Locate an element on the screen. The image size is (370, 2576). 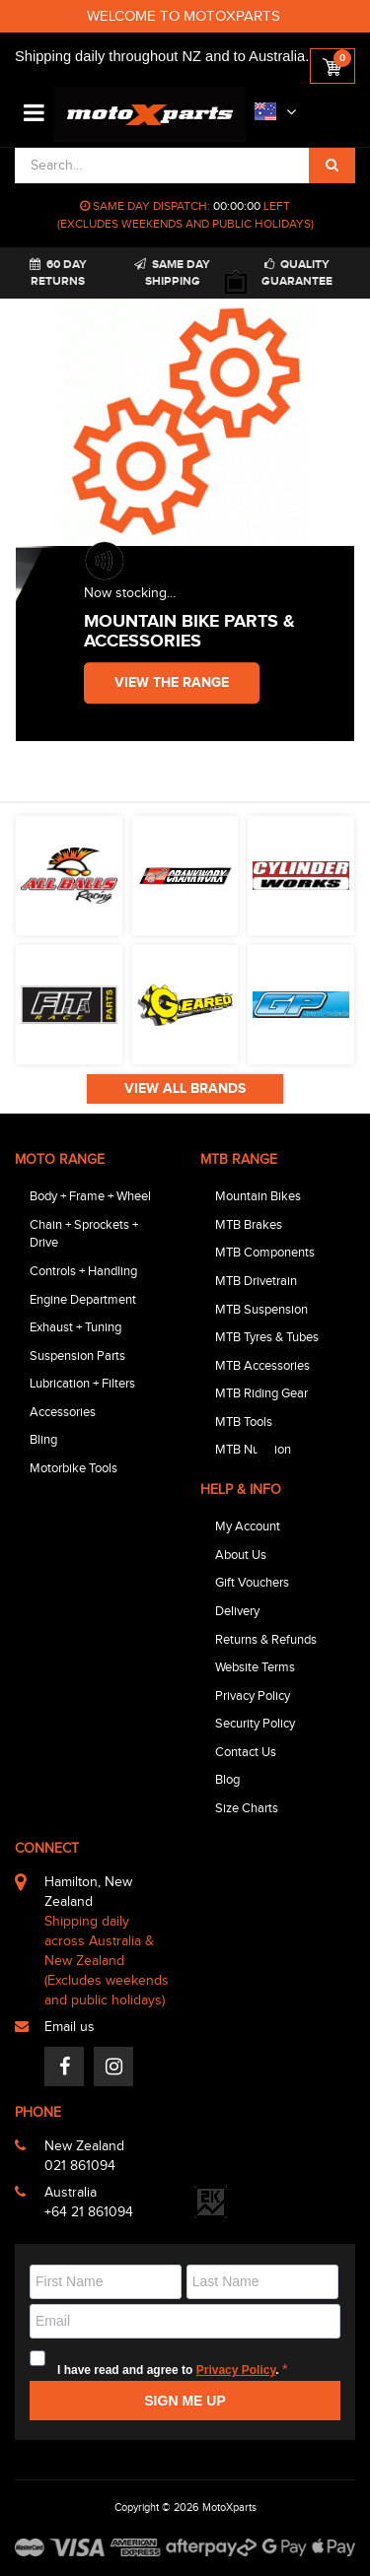
tap to pay with contactless payment is located at coordinates (105, 561).